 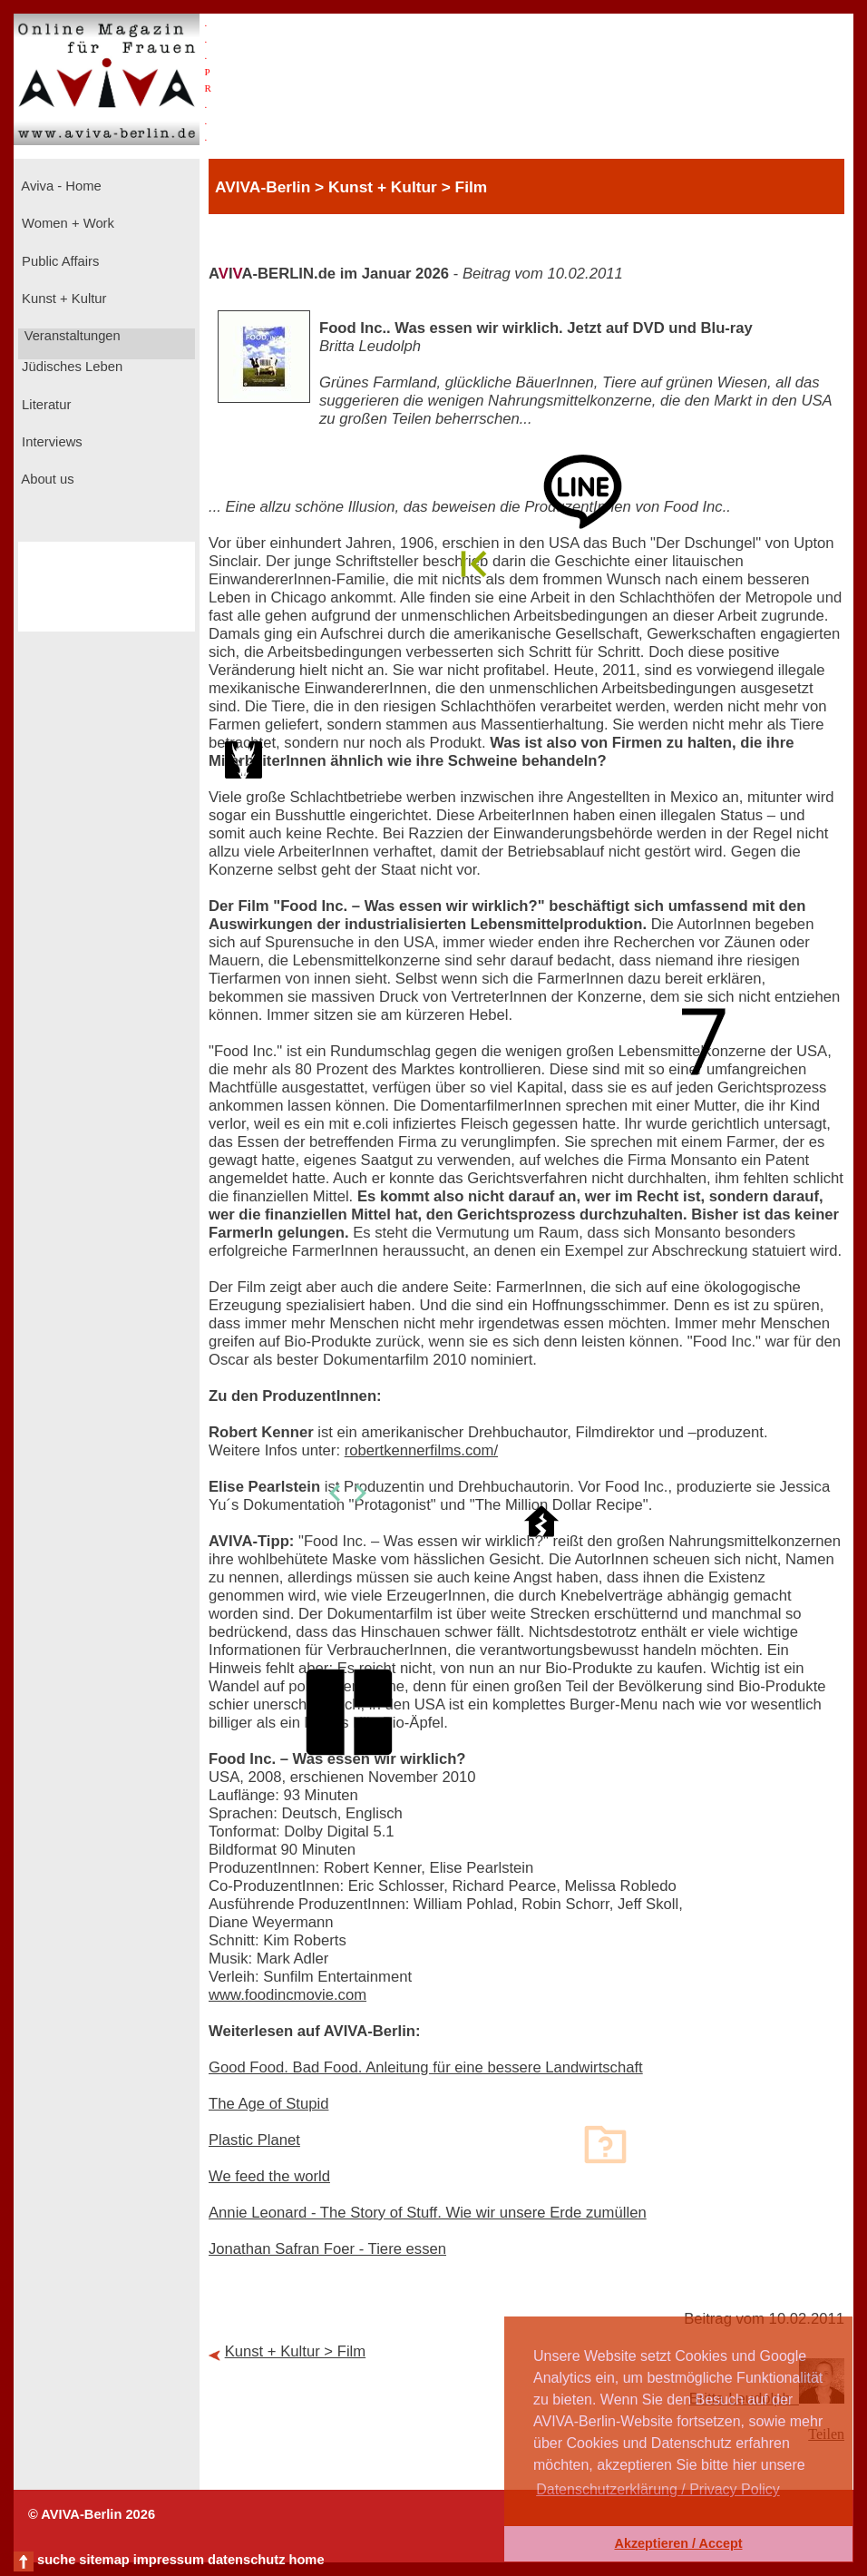 I want to click on skip to previous track, so click(x=472, y=563).